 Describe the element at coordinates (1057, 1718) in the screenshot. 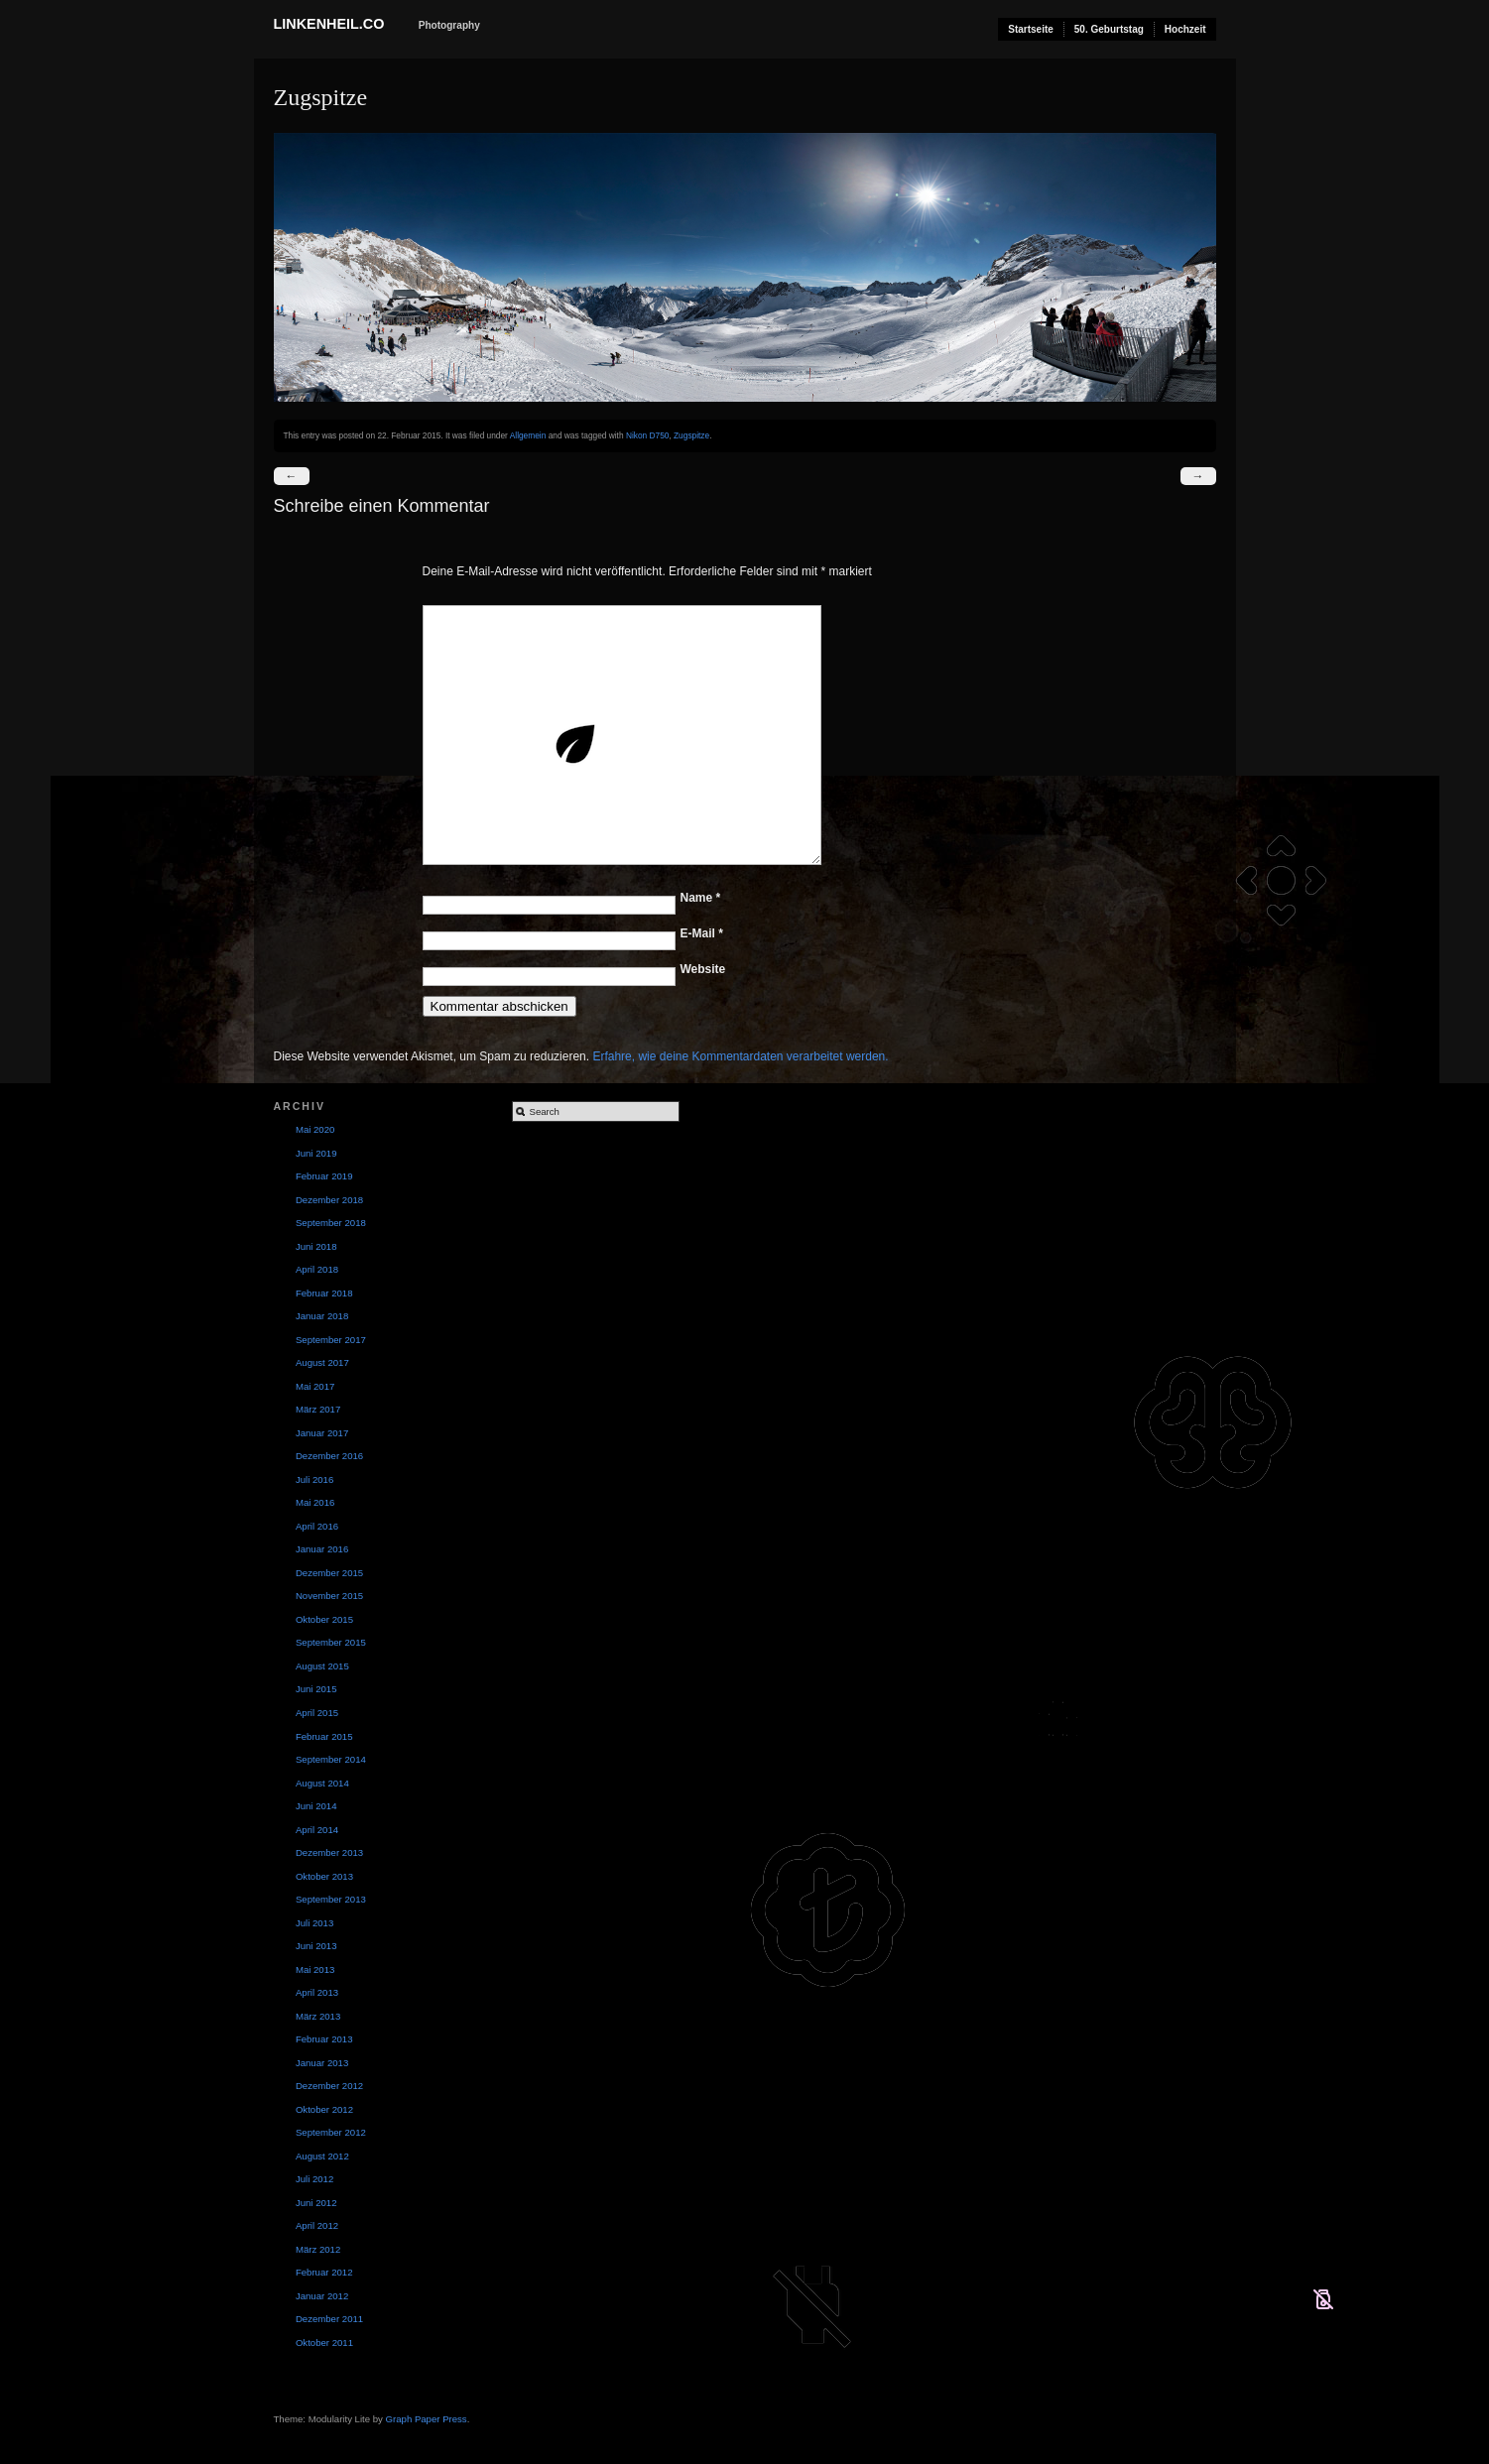

I see `view leaderboard rankings` at that location.